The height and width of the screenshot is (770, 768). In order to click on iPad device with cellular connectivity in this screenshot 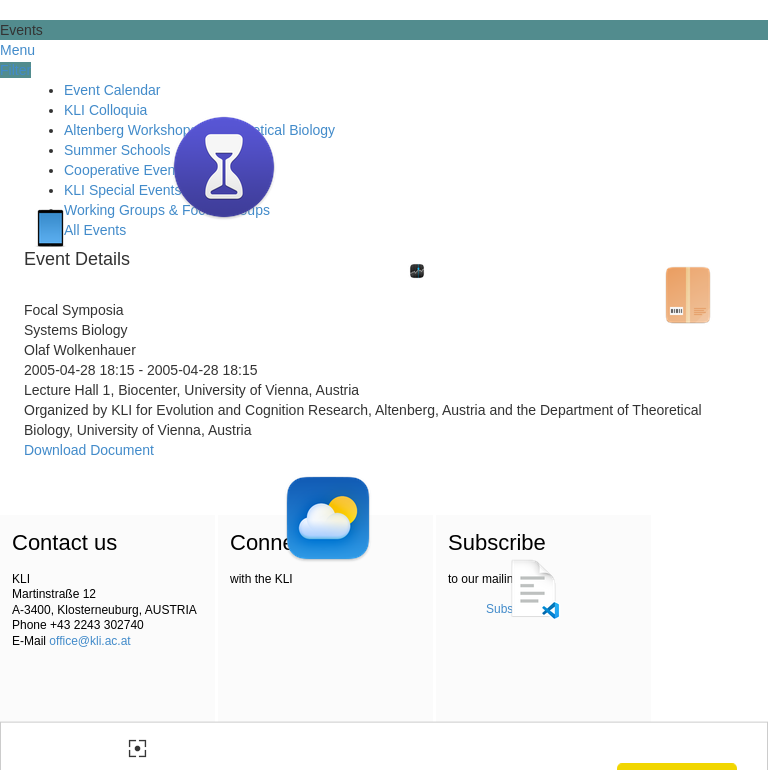, I will do `click(50, 228)`.